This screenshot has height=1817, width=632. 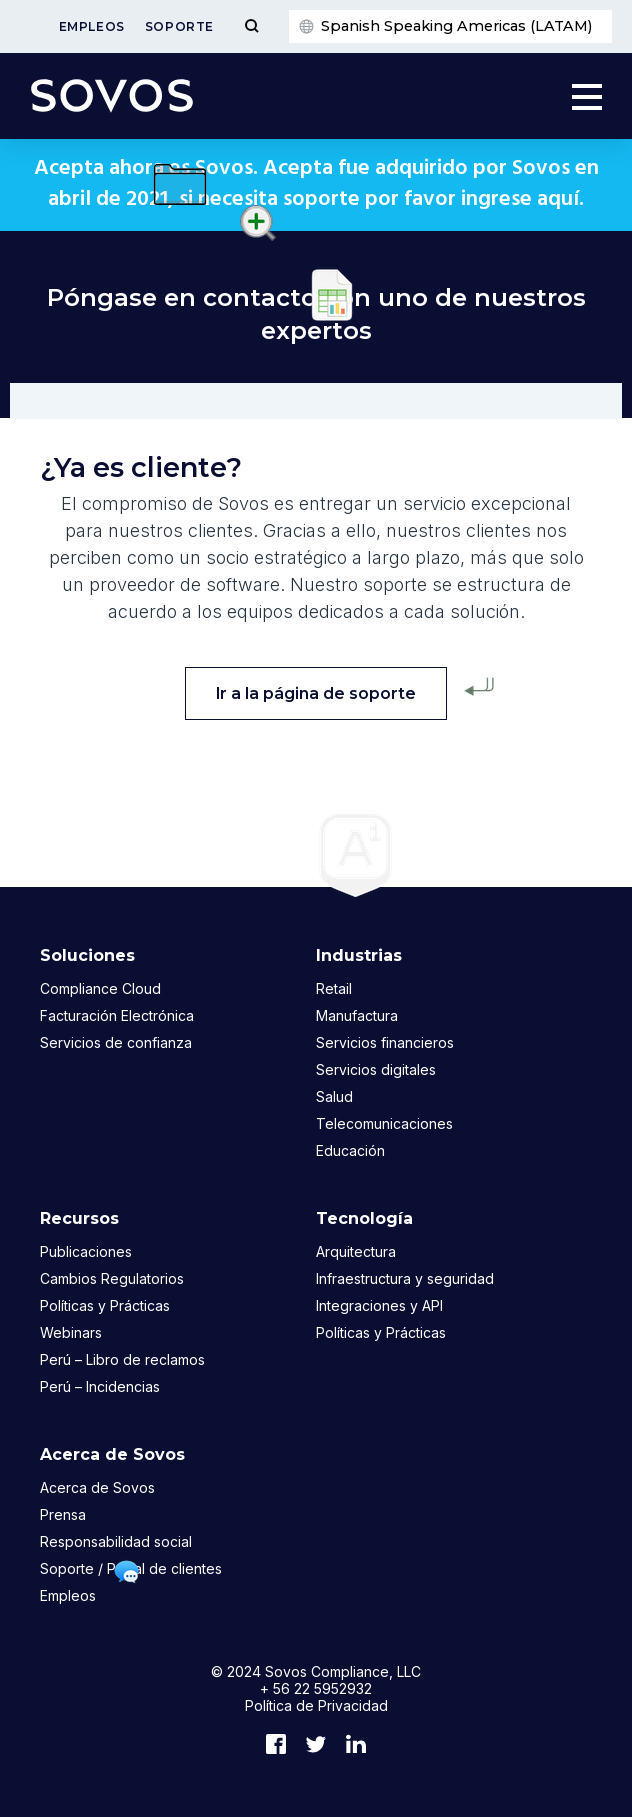 What do you see at coordinates (478, 684) in the screenshot?
I see `reply to all recipients in an email thread` at bounding box center [478, 684].